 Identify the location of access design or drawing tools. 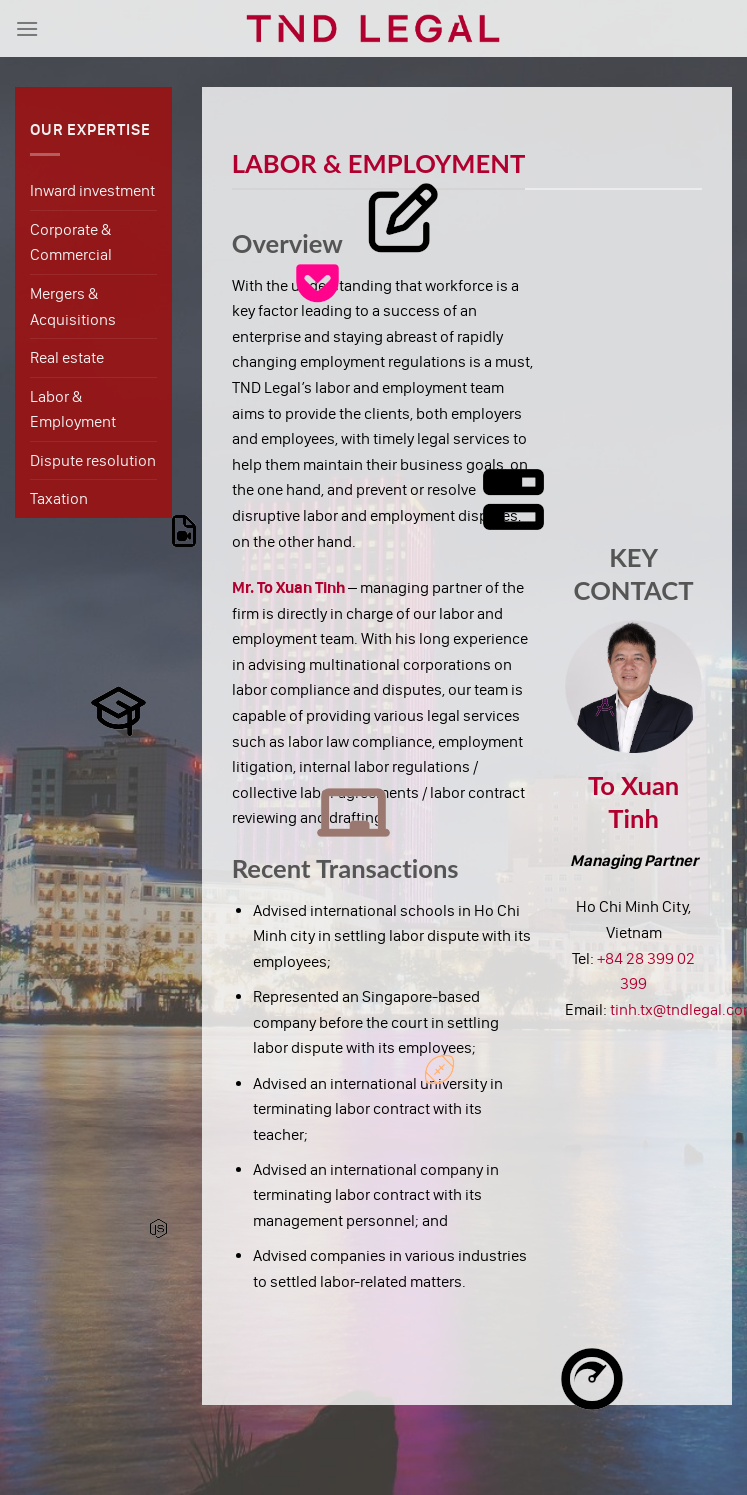
(605, 707).